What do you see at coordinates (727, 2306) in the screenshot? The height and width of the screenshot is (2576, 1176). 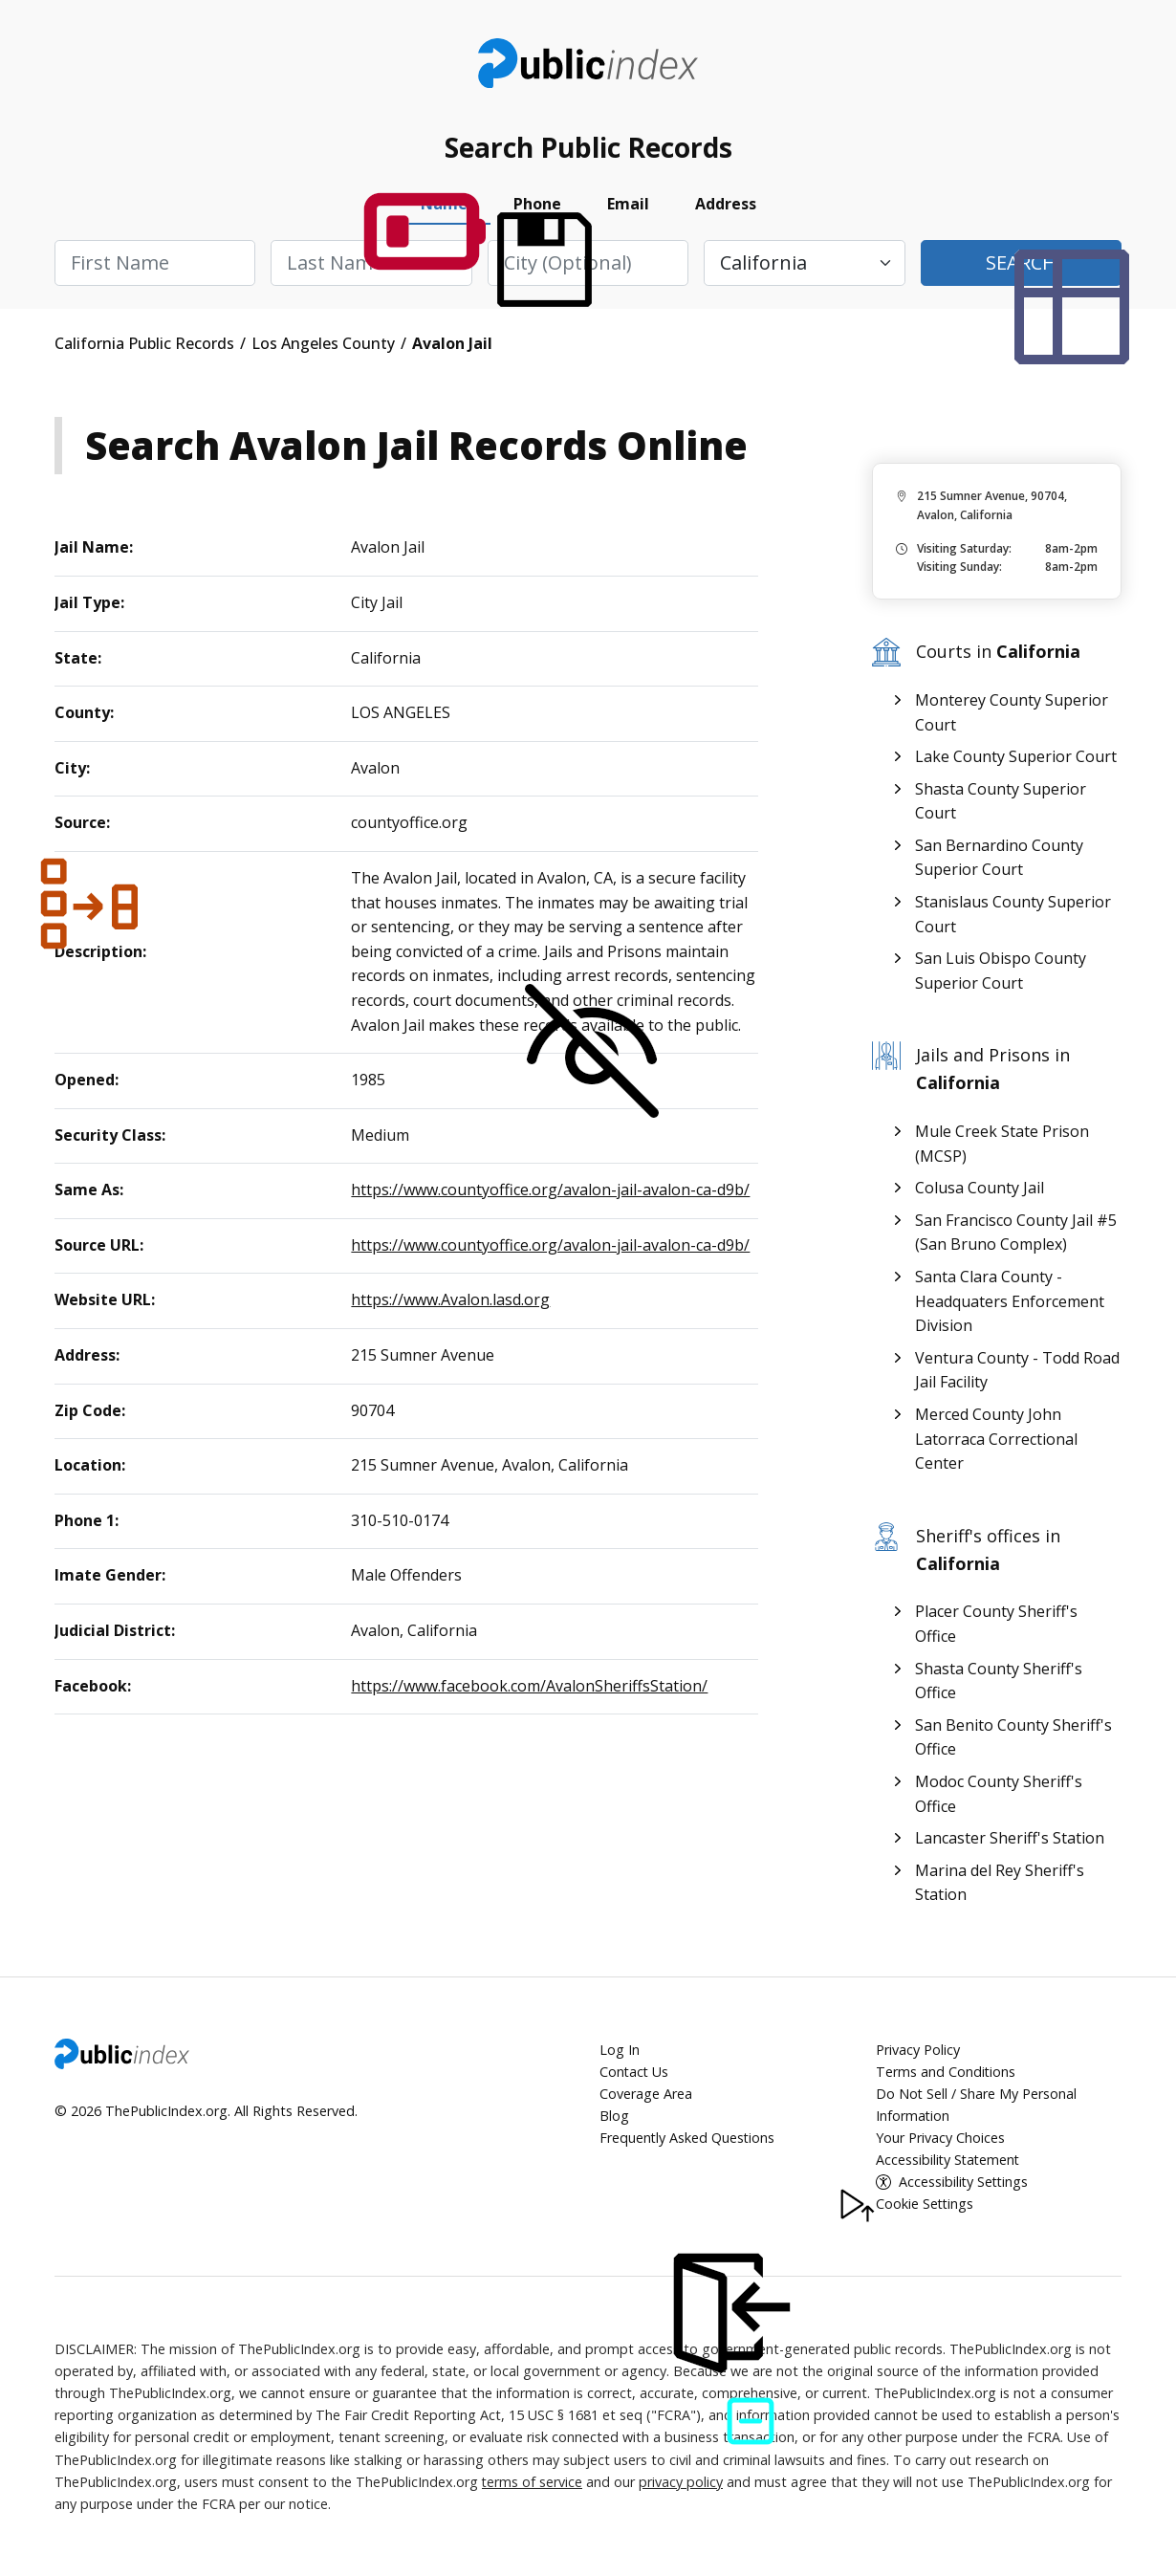 I see `sign in to your account` at bounding box center [727, 2306].